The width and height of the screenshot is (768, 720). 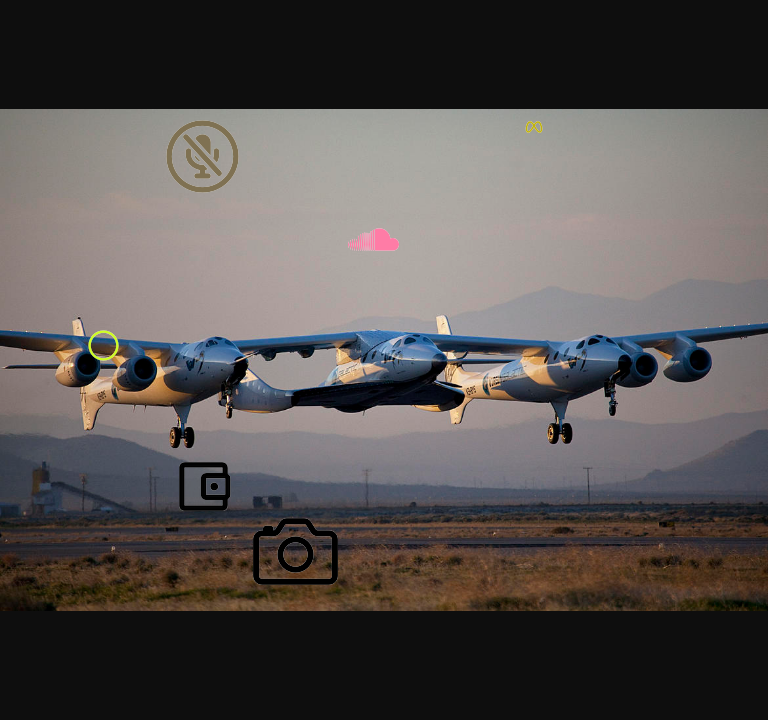 I want to click on take a photo, so click(x=295, y=551).